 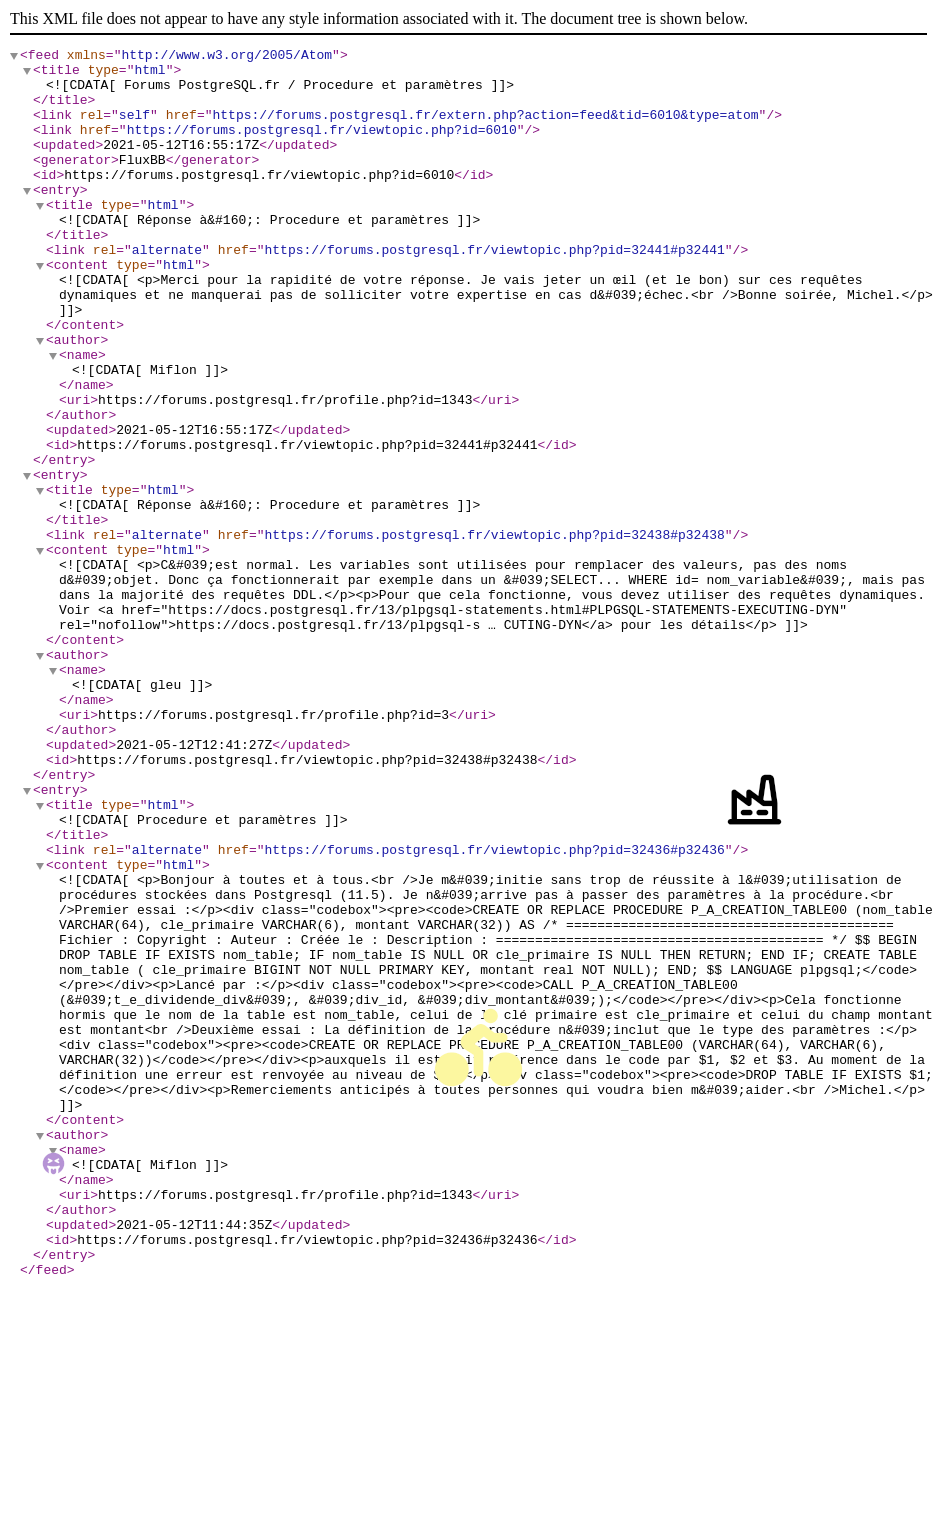 I want to click on react with a laughing face emoji, so click(x=53, y=1163).